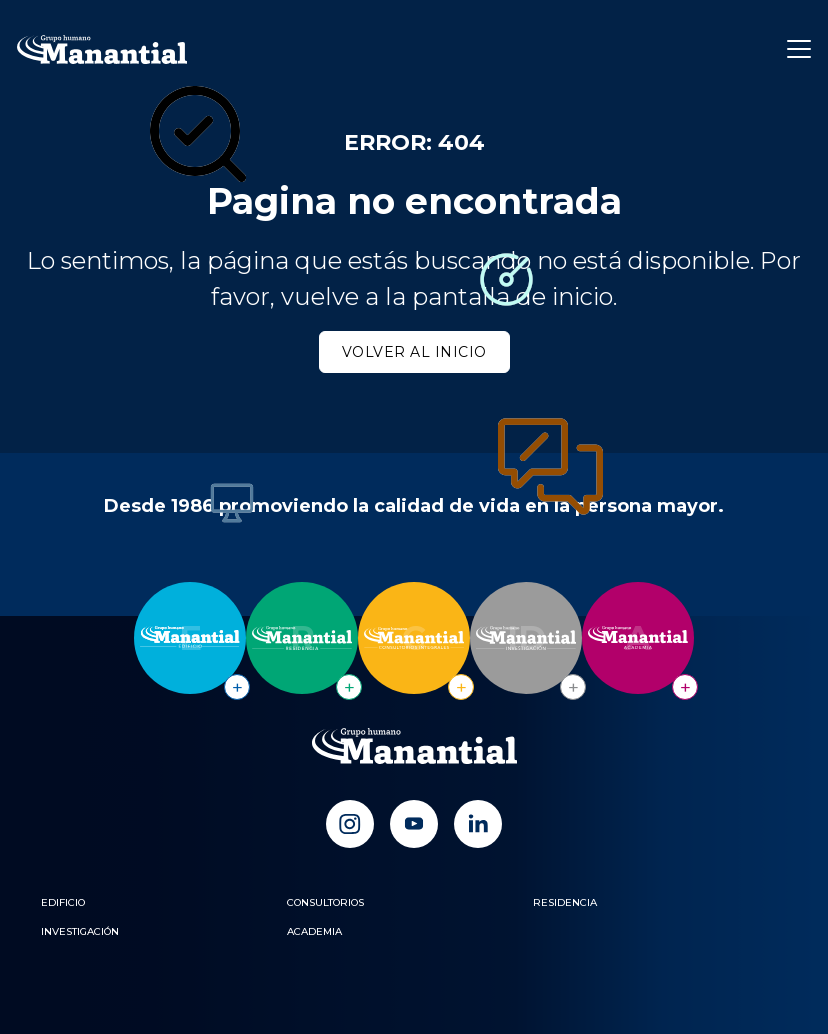  What do you see at coordinates (232, 503) in the screenshot?
I see `view on desktop device` at bounding box center [232, 503].